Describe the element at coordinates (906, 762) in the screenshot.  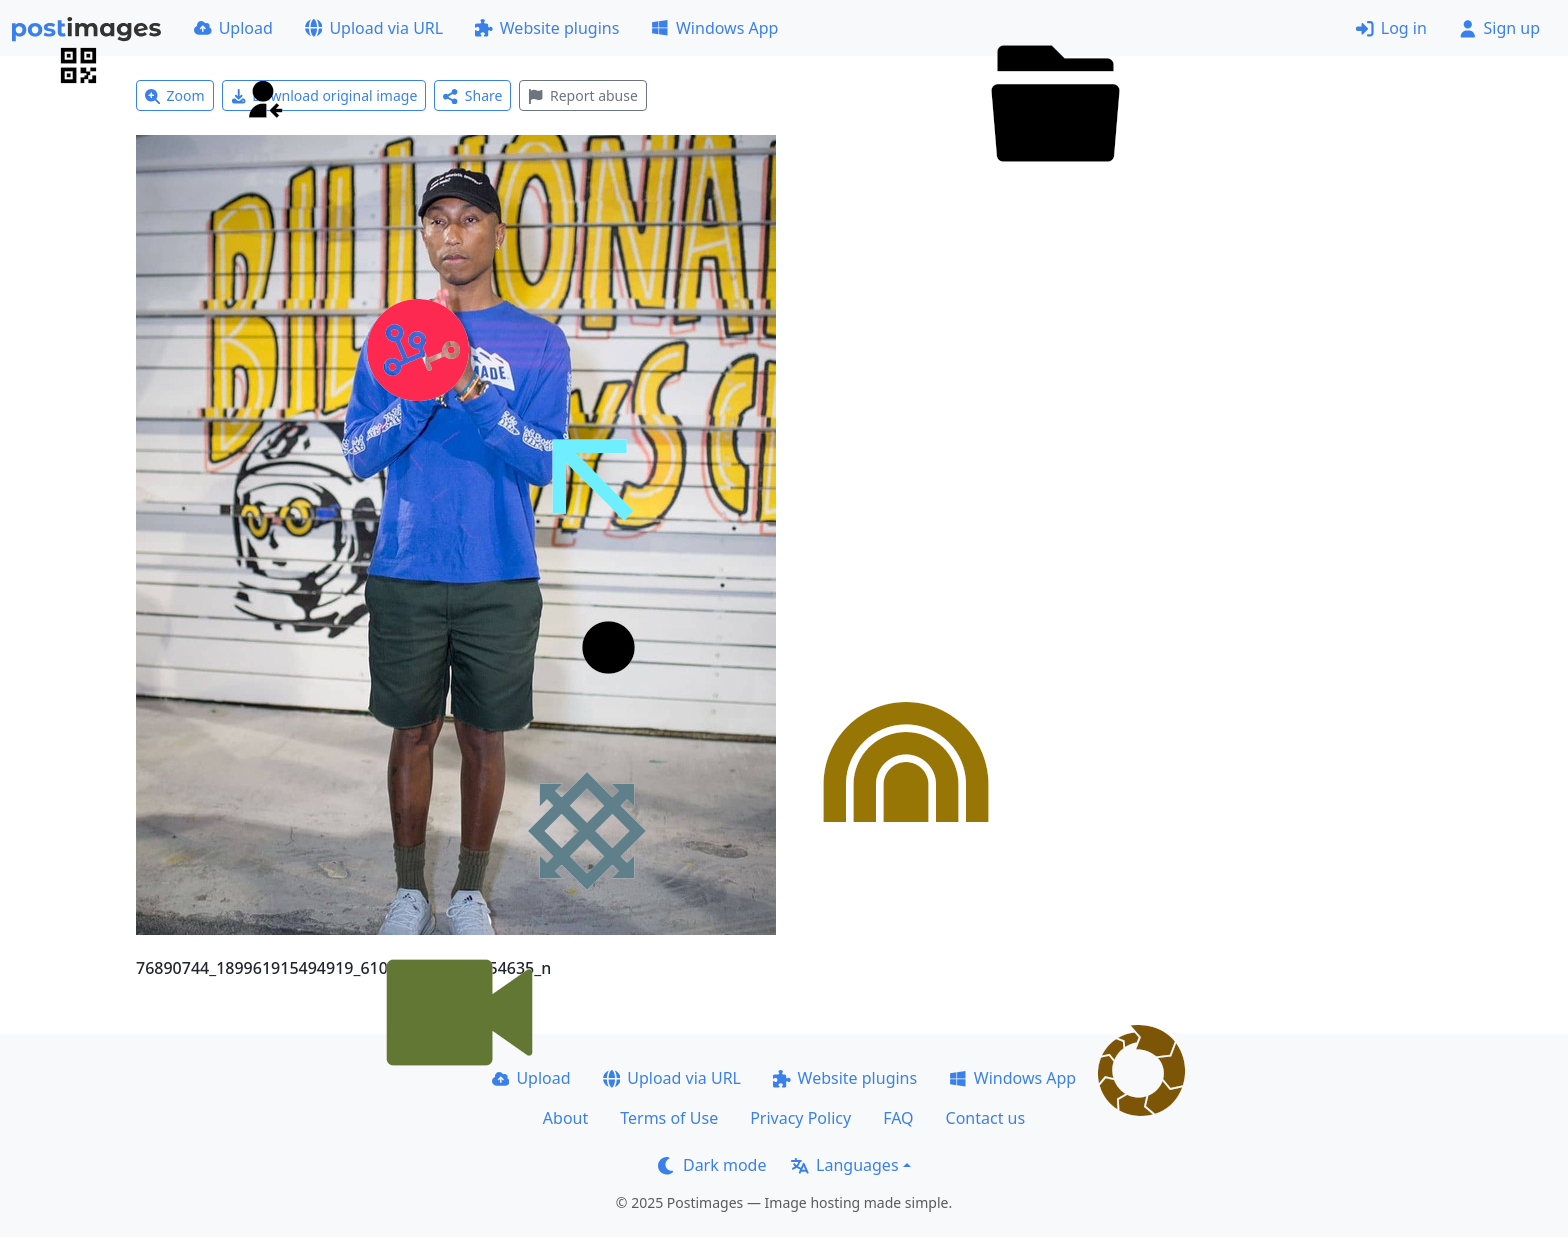
I see `view weather conditions with rainbow` at that location.